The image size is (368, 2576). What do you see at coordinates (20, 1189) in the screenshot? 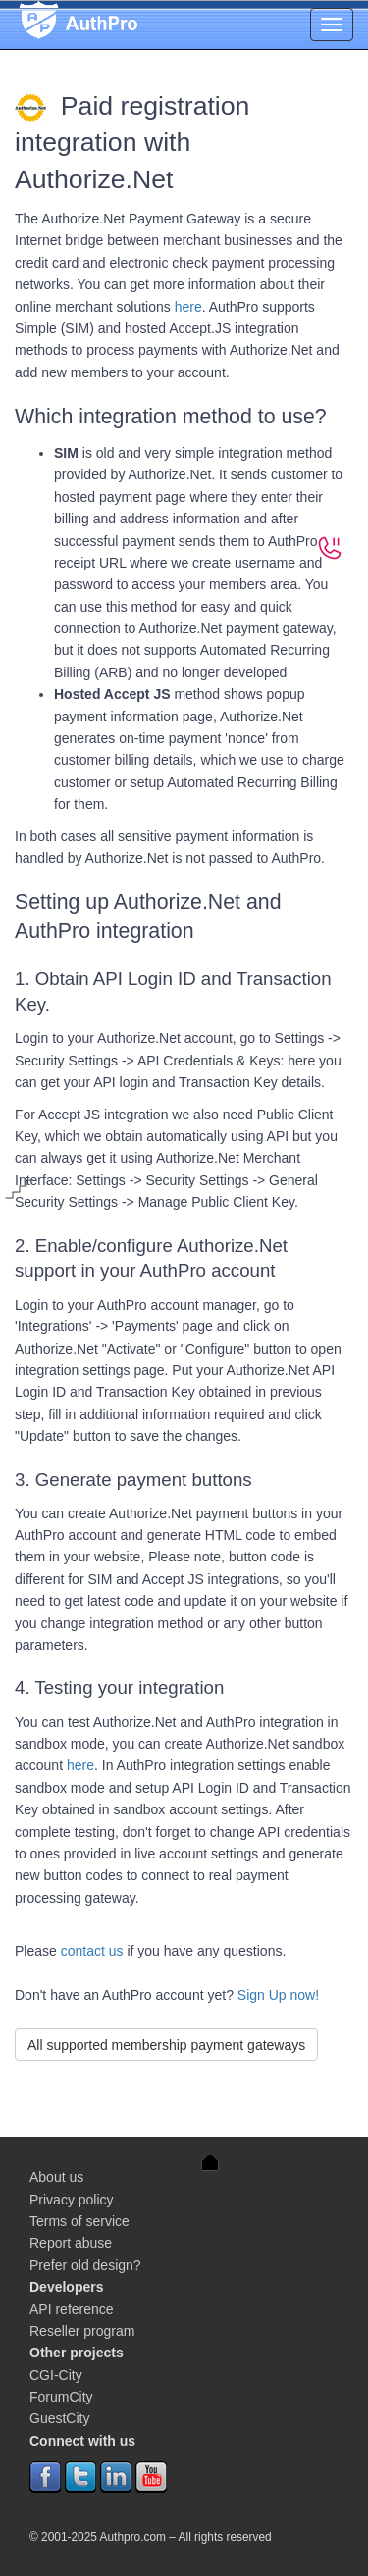
I see `view step-by-step instructions or progress` at bounding box center [20, 1189].